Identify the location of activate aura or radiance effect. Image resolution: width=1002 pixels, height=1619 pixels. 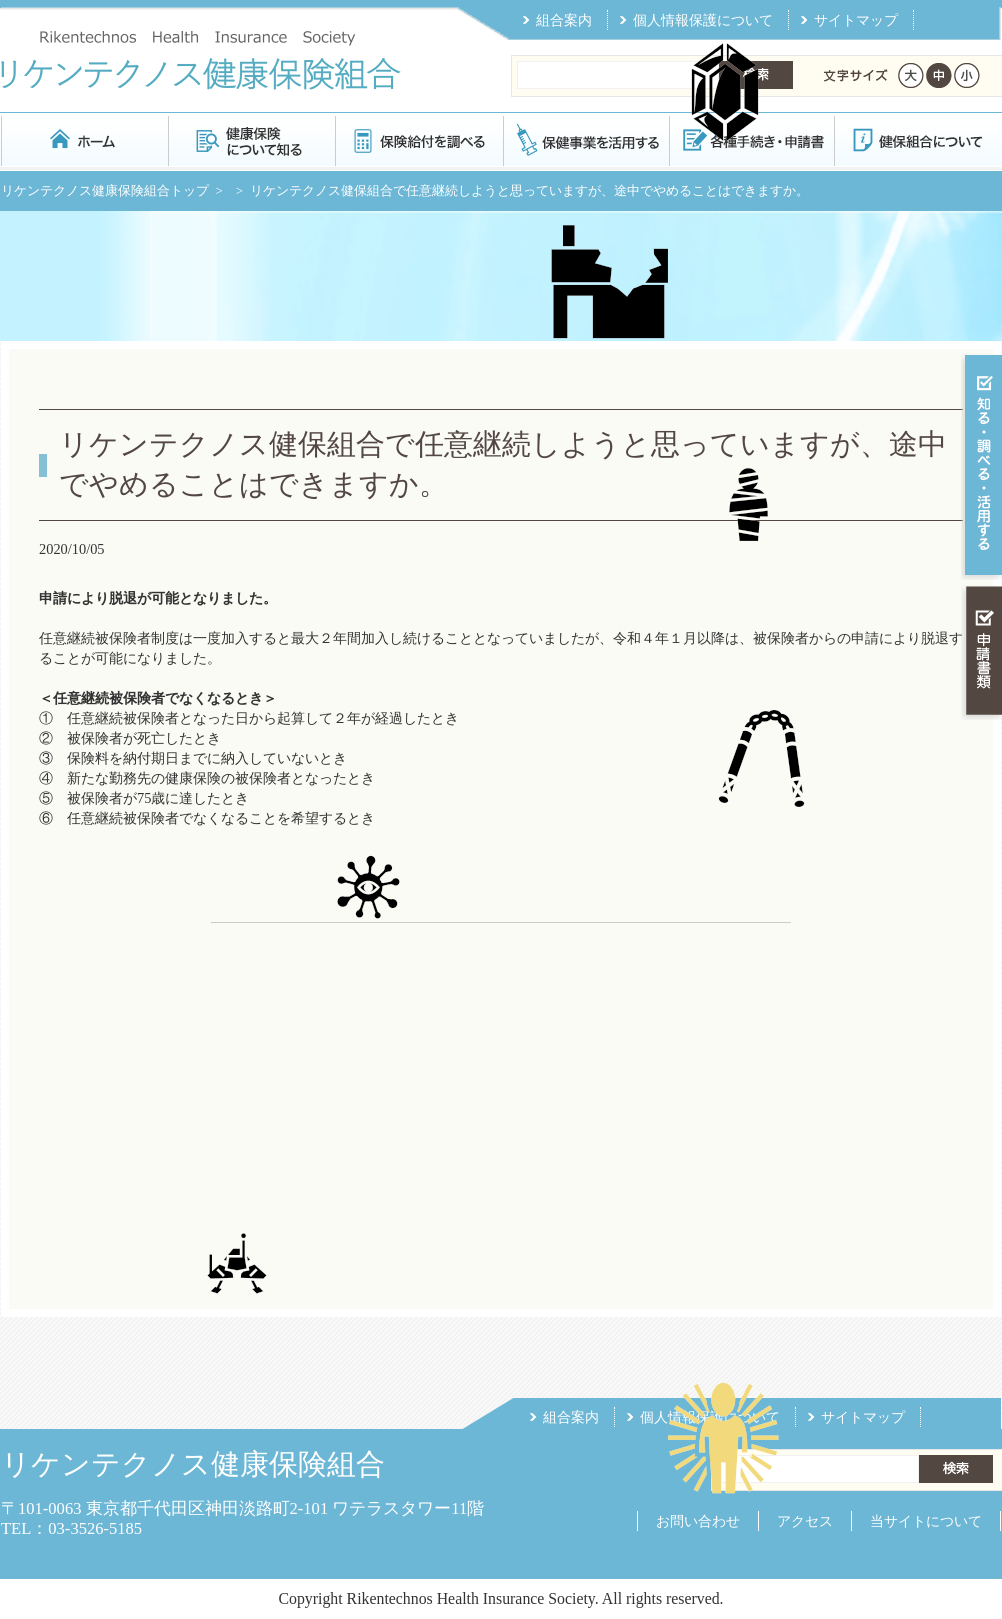
(721, 1437).